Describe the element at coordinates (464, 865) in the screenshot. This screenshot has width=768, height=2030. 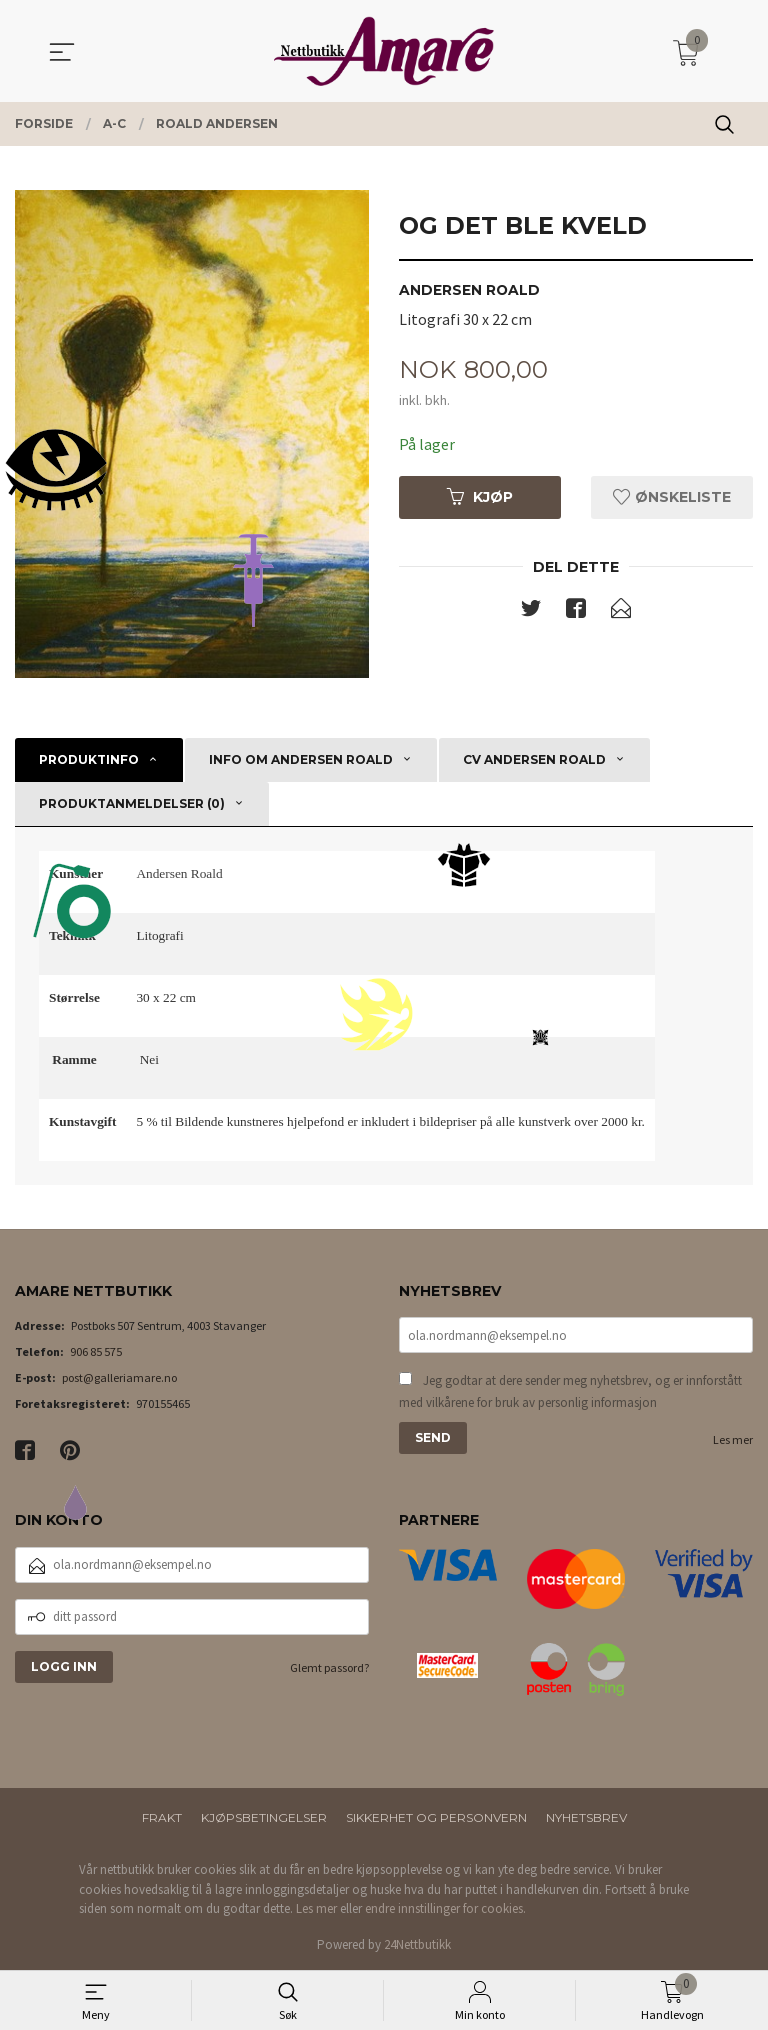
I see `equip shoulder armor to your character` at that location.